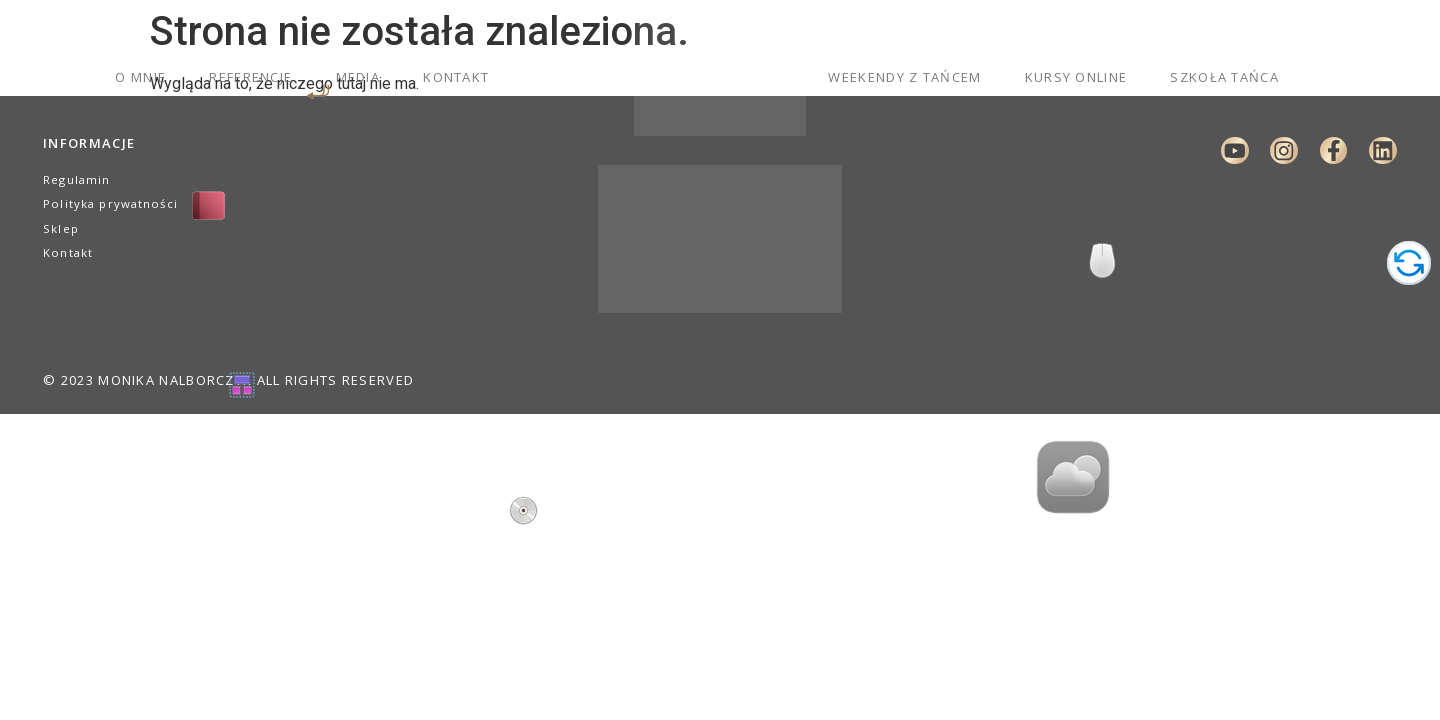 Image resolution: width=1440 pixels, height=720 pixels. Describe the element at coordinates (208, 204) in the screenshot. I see `access desktop folder contents` at that location.